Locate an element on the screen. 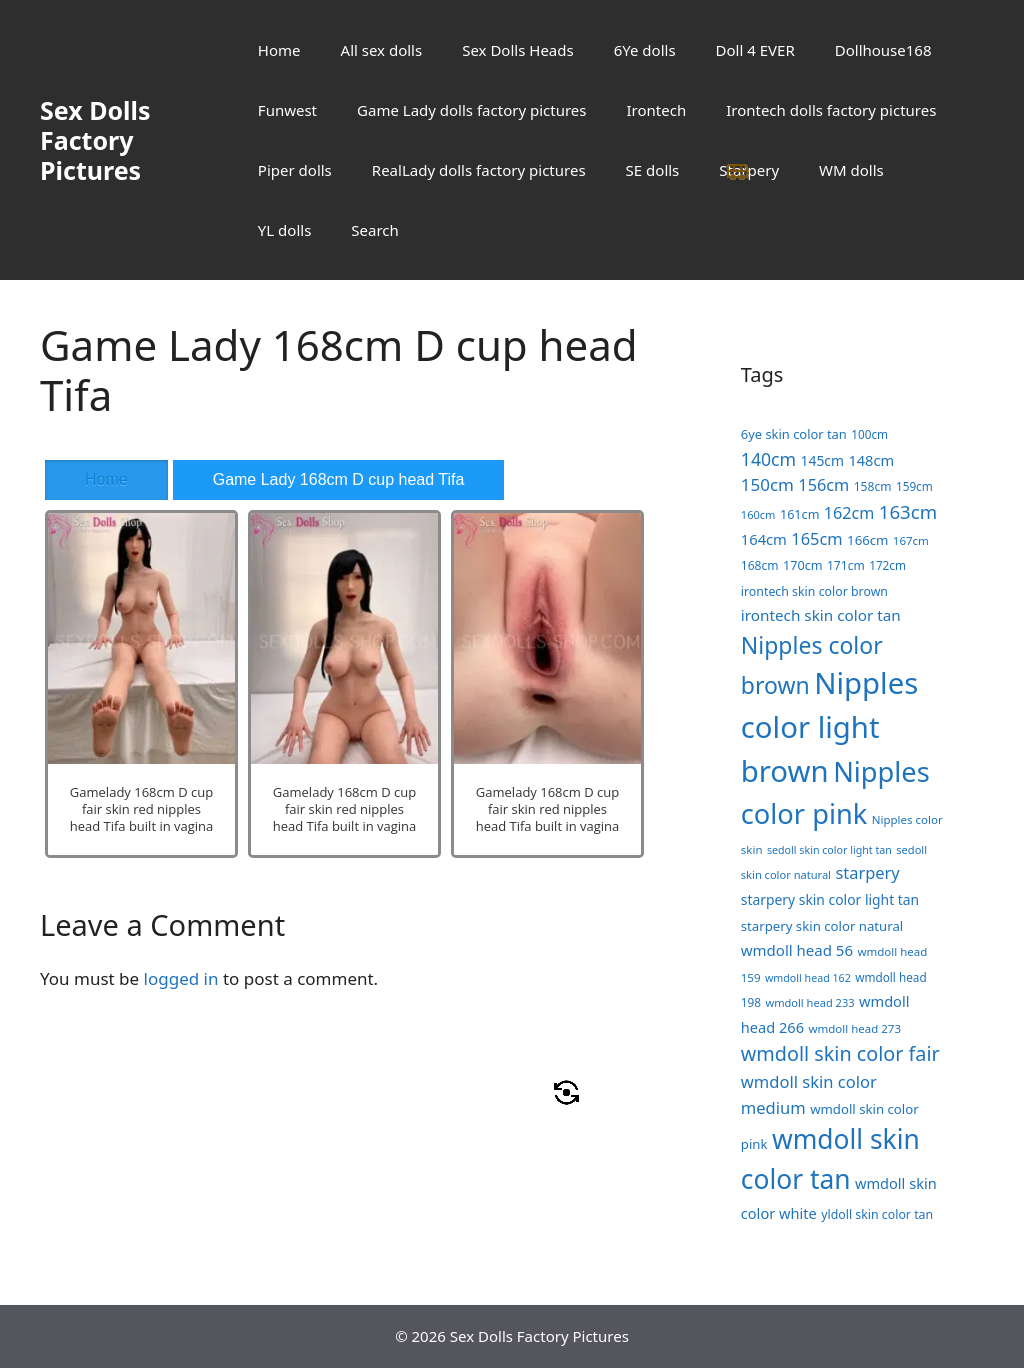  view public transit options is located at coordinates (738, 171).